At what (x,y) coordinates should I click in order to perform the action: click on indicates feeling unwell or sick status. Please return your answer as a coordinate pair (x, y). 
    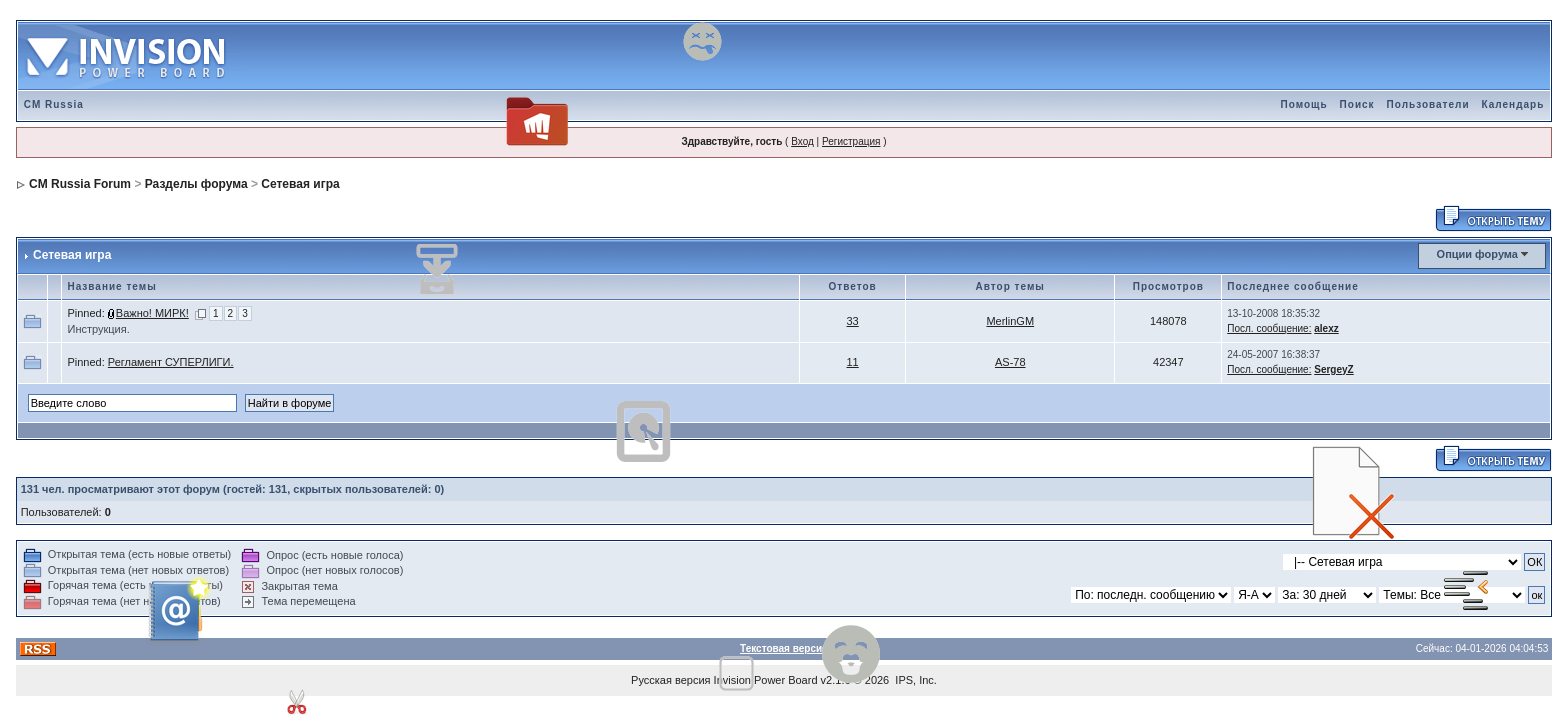
    Looking at the image, I should click on (702, 41).